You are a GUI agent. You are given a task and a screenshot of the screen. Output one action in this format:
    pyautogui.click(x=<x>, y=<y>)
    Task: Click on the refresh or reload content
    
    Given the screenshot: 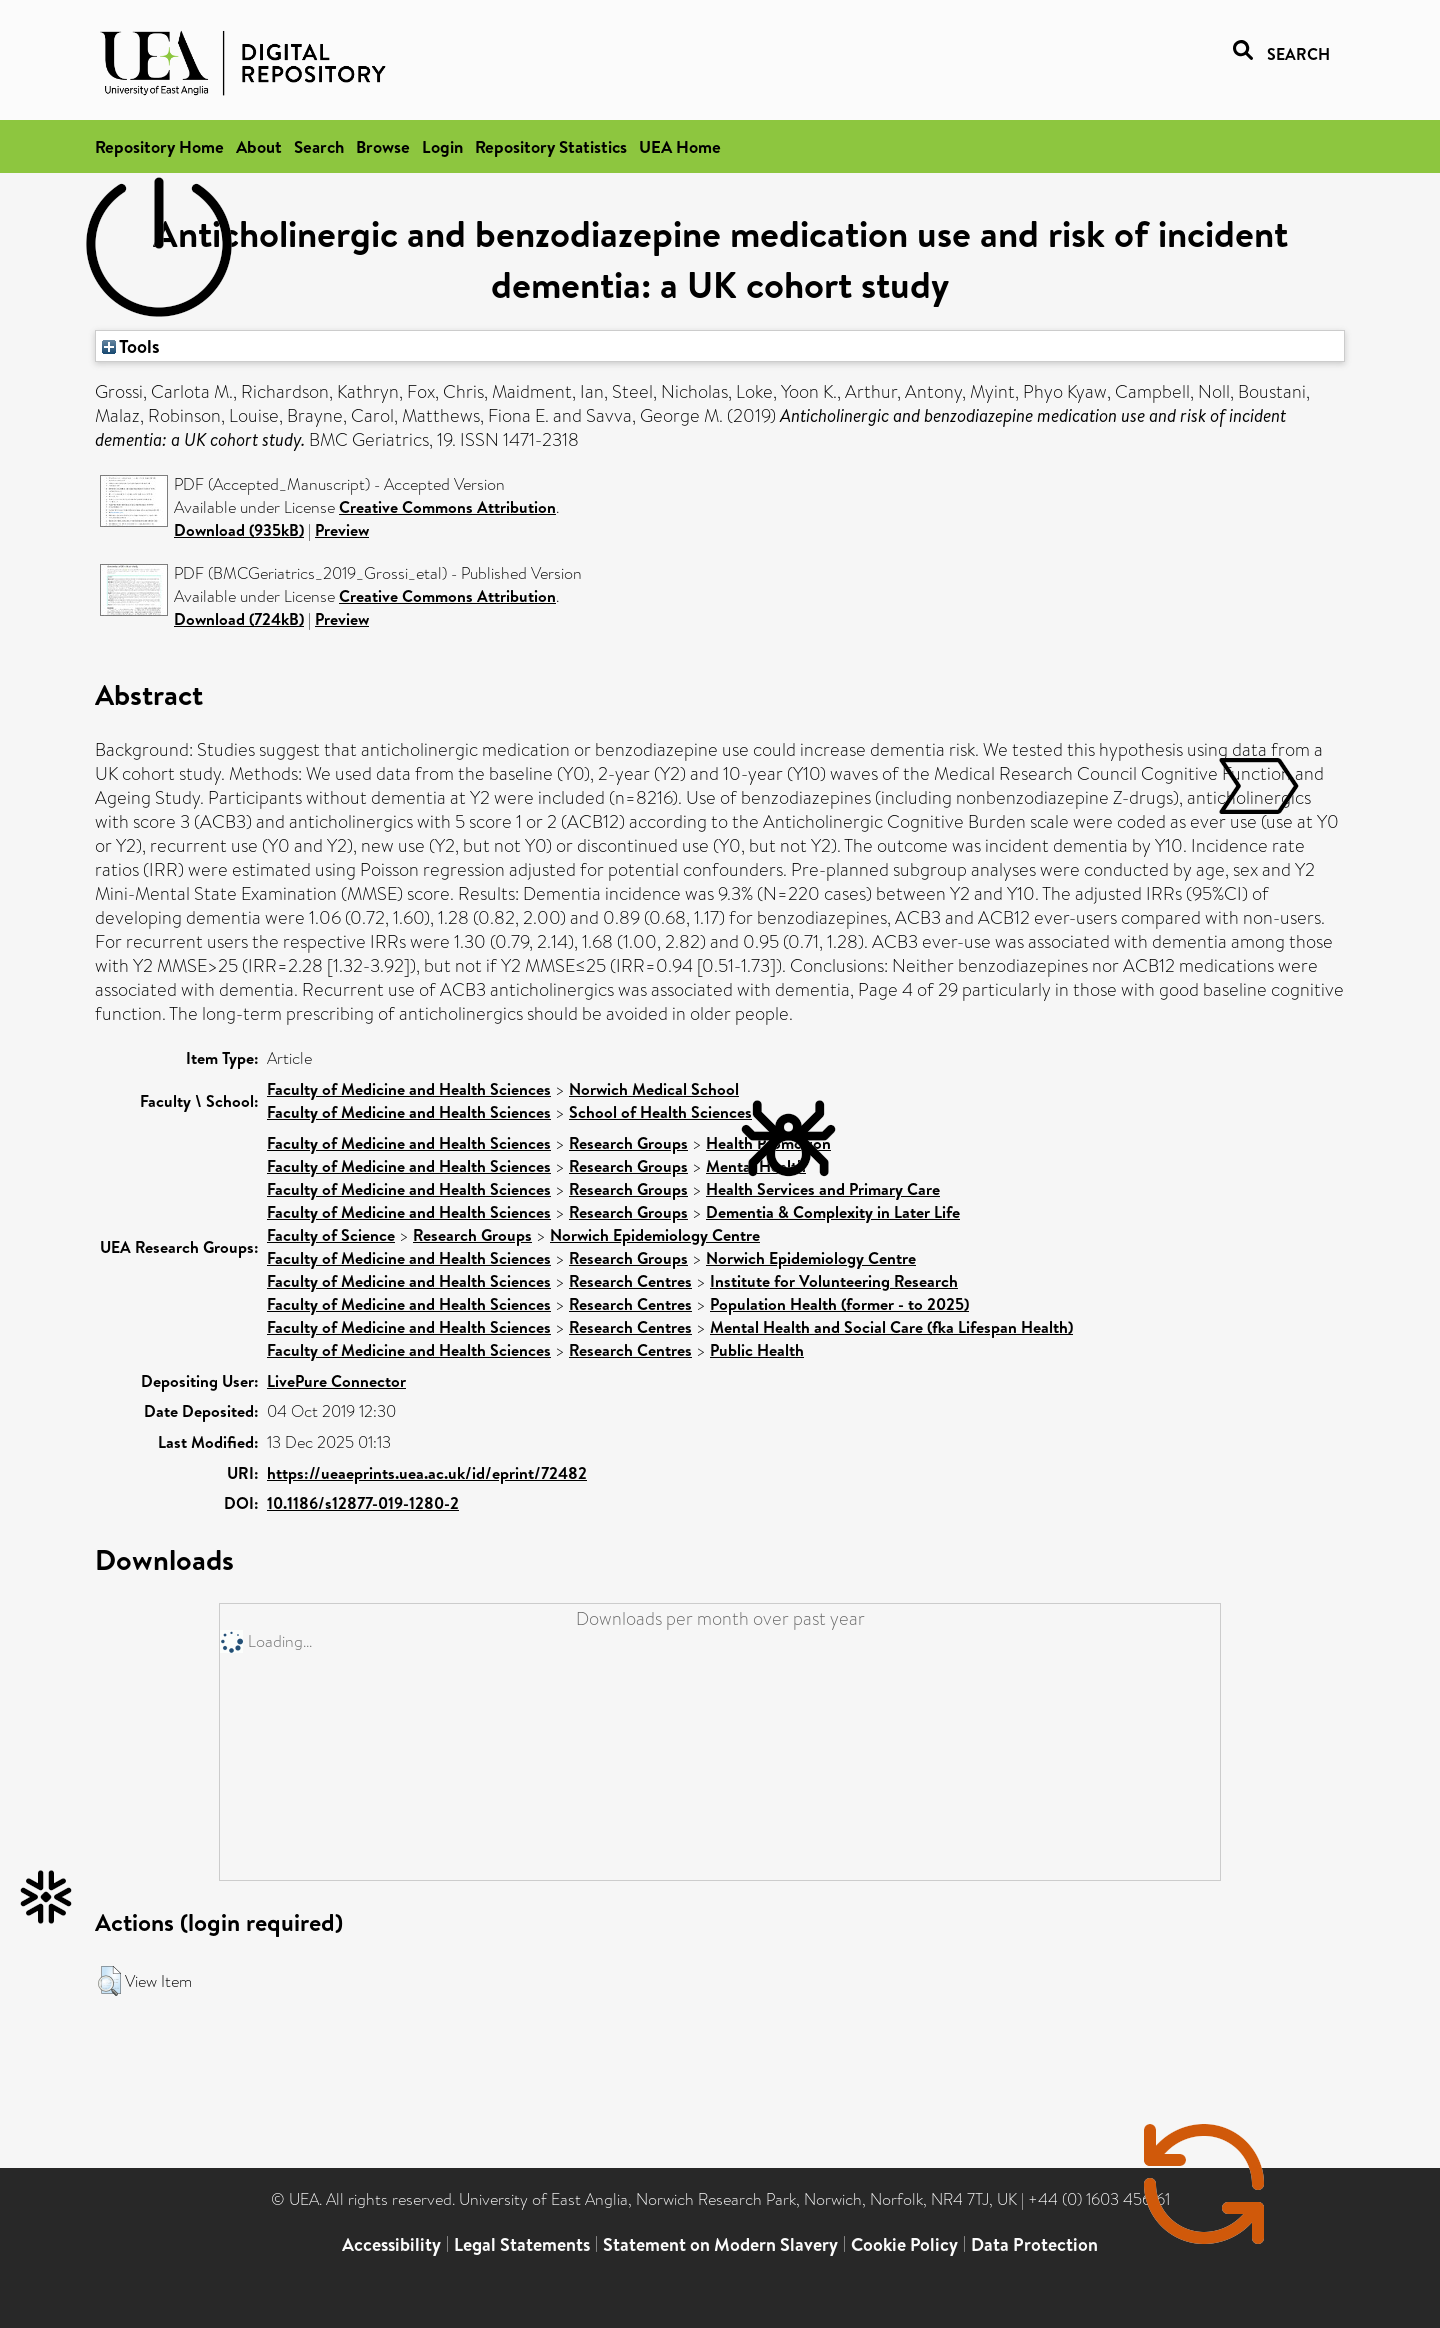 What is the action you would take?
    pyautogui.click(x=1204, y=2184)
    